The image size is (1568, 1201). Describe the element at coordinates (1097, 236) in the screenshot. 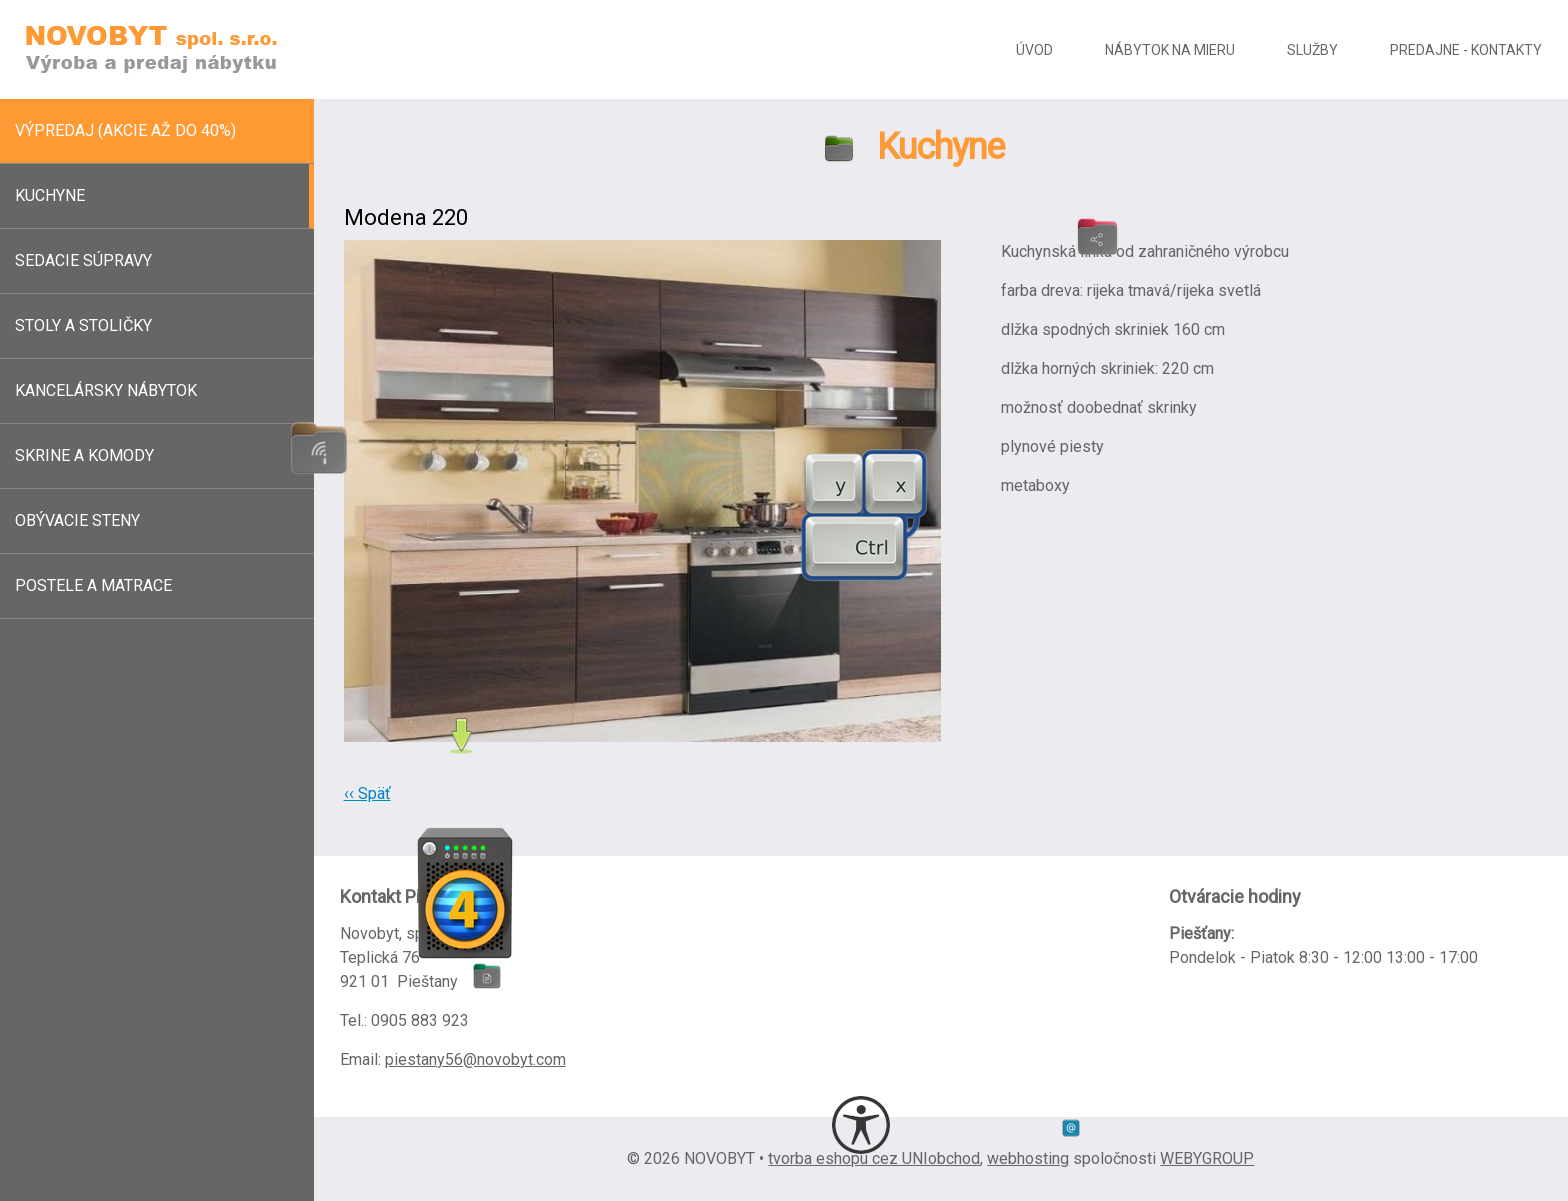

I see `access your public shared files folder` at that location.